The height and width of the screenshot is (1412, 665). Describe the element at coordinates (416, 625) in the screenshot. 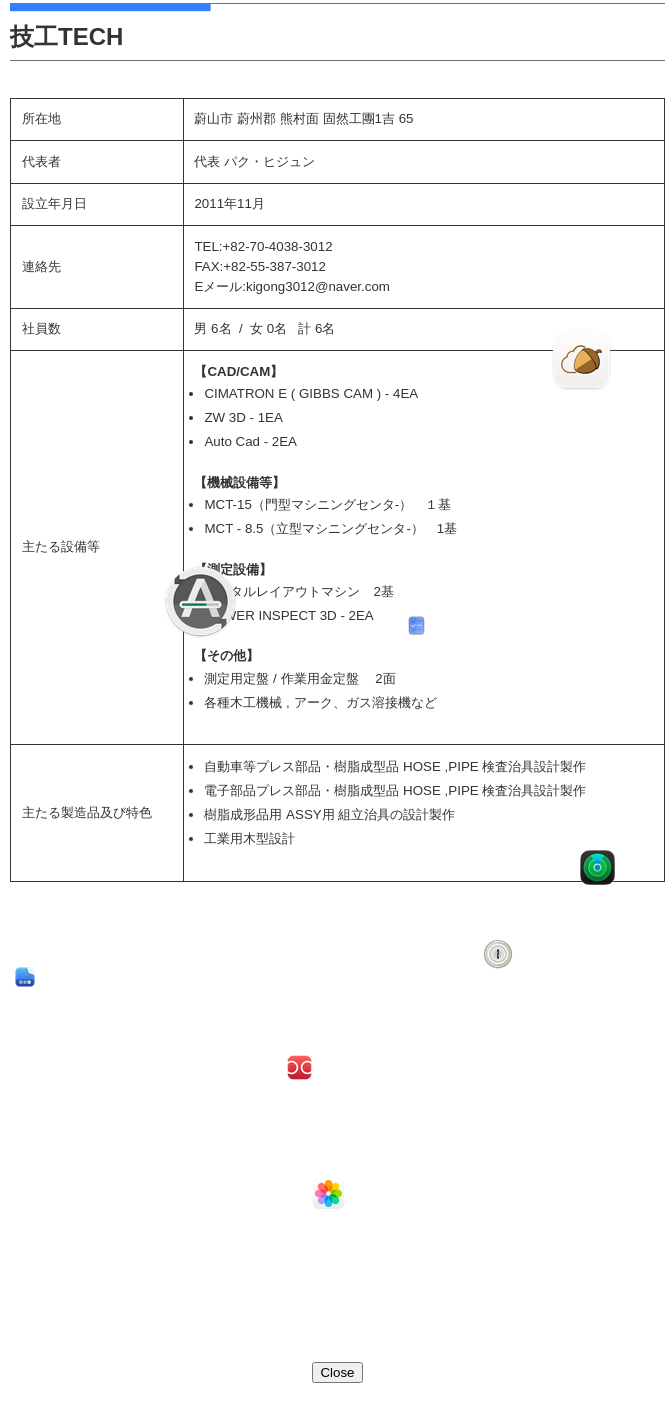

I see `open your bookmarks or saved items app` at that location.